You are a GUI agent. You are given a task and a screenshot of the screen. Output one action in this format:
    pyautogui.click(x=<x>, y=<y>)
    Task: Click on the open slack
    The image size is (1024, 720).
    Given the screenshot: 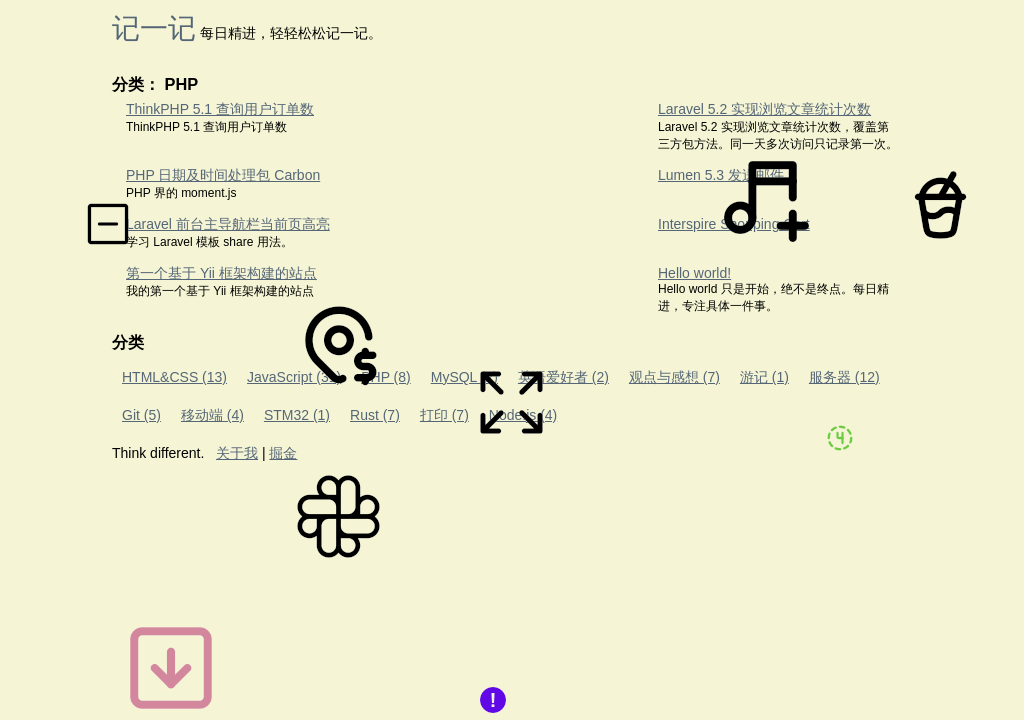 What is the action you would take?
    pyautogui.click(x=338, y=516)
    